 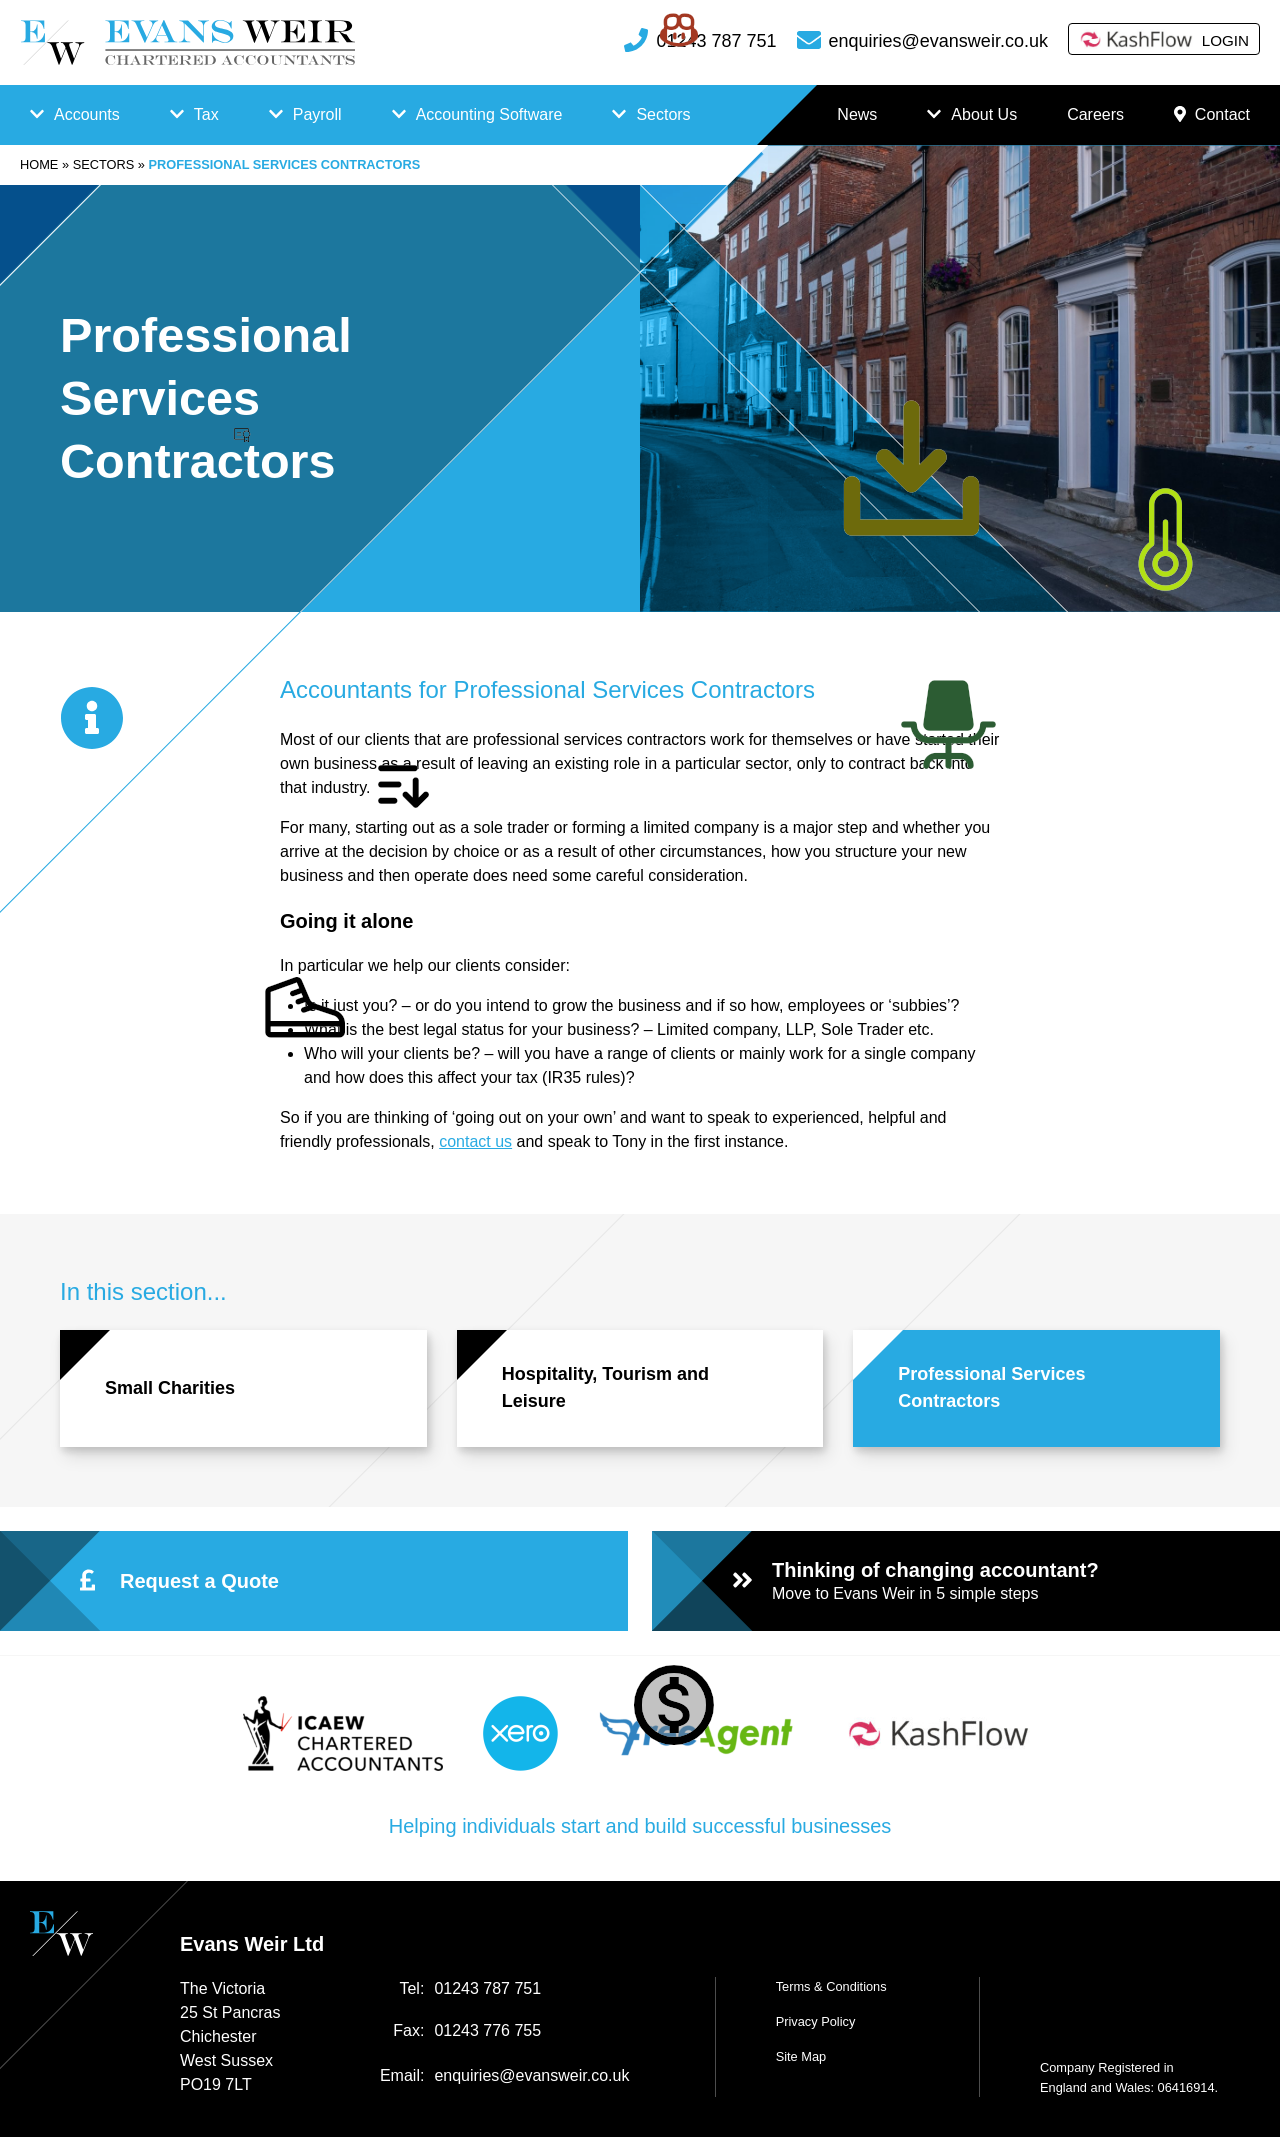 What do you see at coordinates (301, 1010) in the screenshot?
I see `access footwear or shoe category` at bounding box center [301, 1010].